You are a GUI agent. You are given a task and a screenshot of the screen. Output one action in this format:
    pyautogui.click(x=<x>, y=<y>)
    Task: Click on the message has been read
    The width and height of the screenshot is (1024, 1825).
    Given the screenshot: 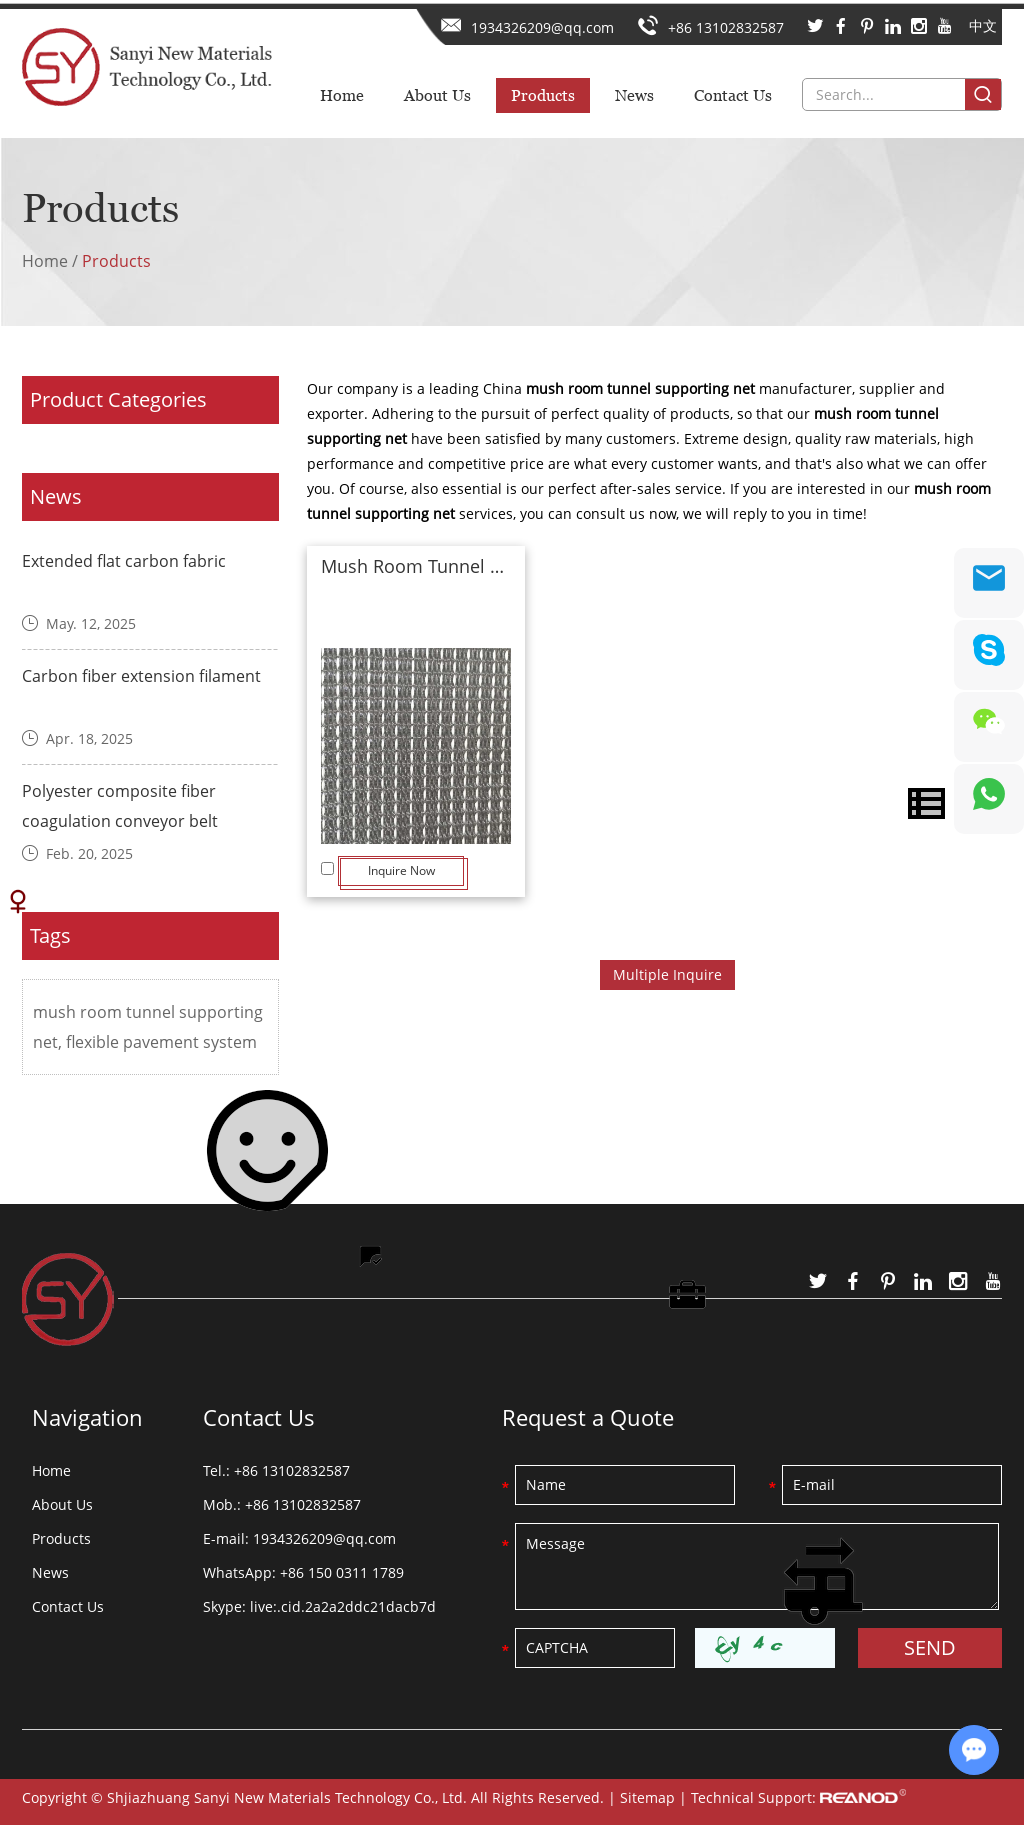 What is the action you would take?
    pyautogui.click(x=370, y=1256)
    